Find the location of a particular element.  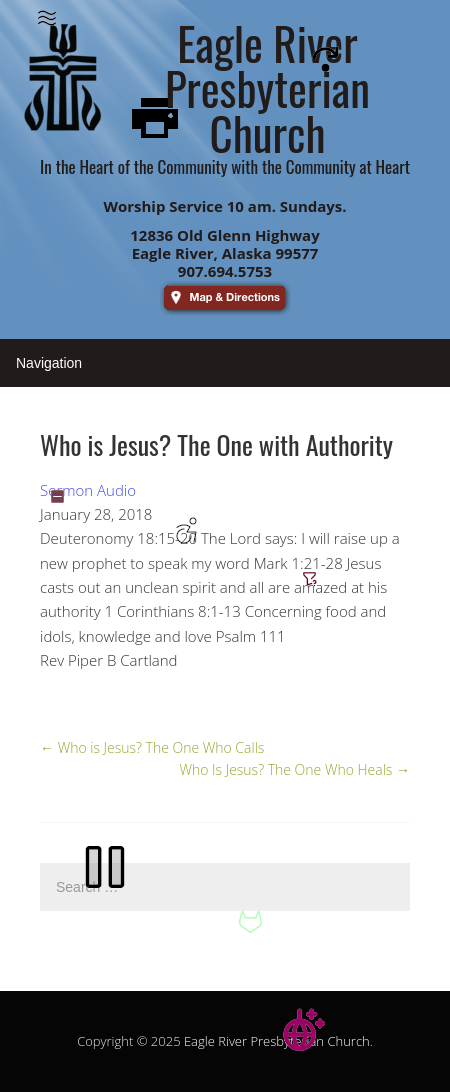

get help with filter options is located at coordinates (309, 578).